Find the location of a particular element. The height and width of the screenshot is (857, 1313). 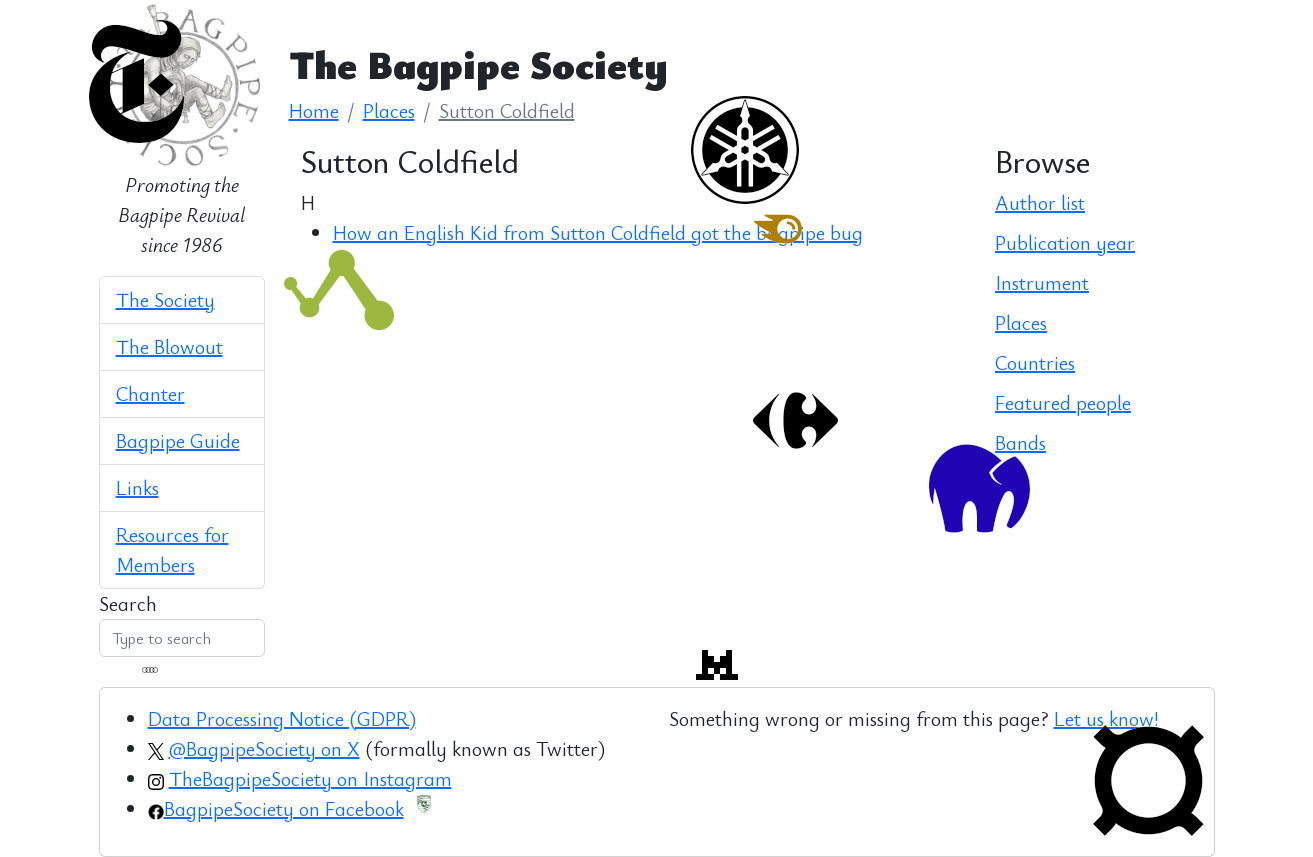

Mistral AI logo is located at coordinates (717, 665).